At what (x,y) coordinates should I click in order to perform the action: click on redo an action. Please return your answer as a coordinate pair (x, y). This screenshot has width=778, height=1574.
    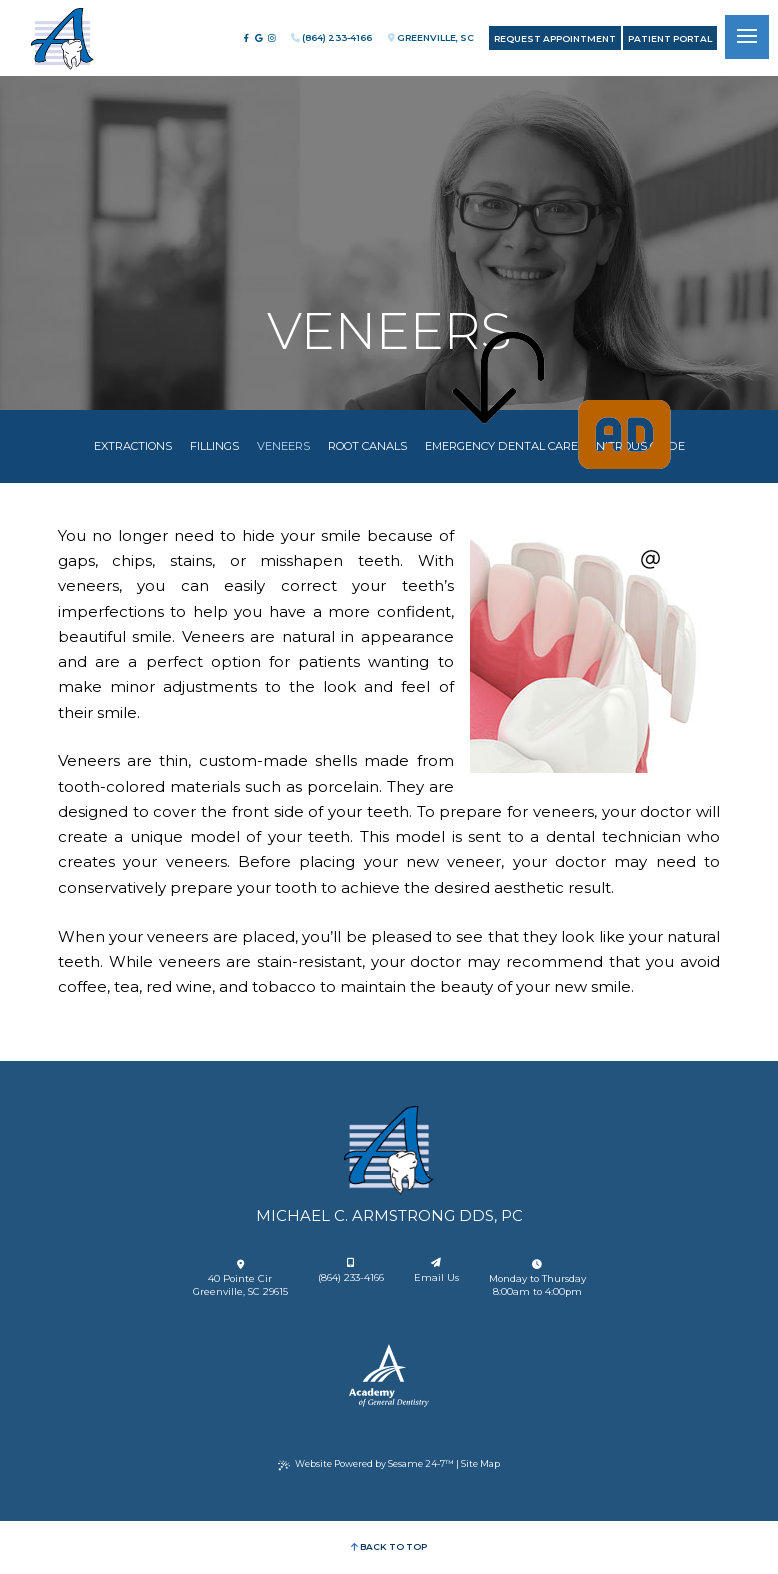
    Looking at the image, I should click on (498, 377).